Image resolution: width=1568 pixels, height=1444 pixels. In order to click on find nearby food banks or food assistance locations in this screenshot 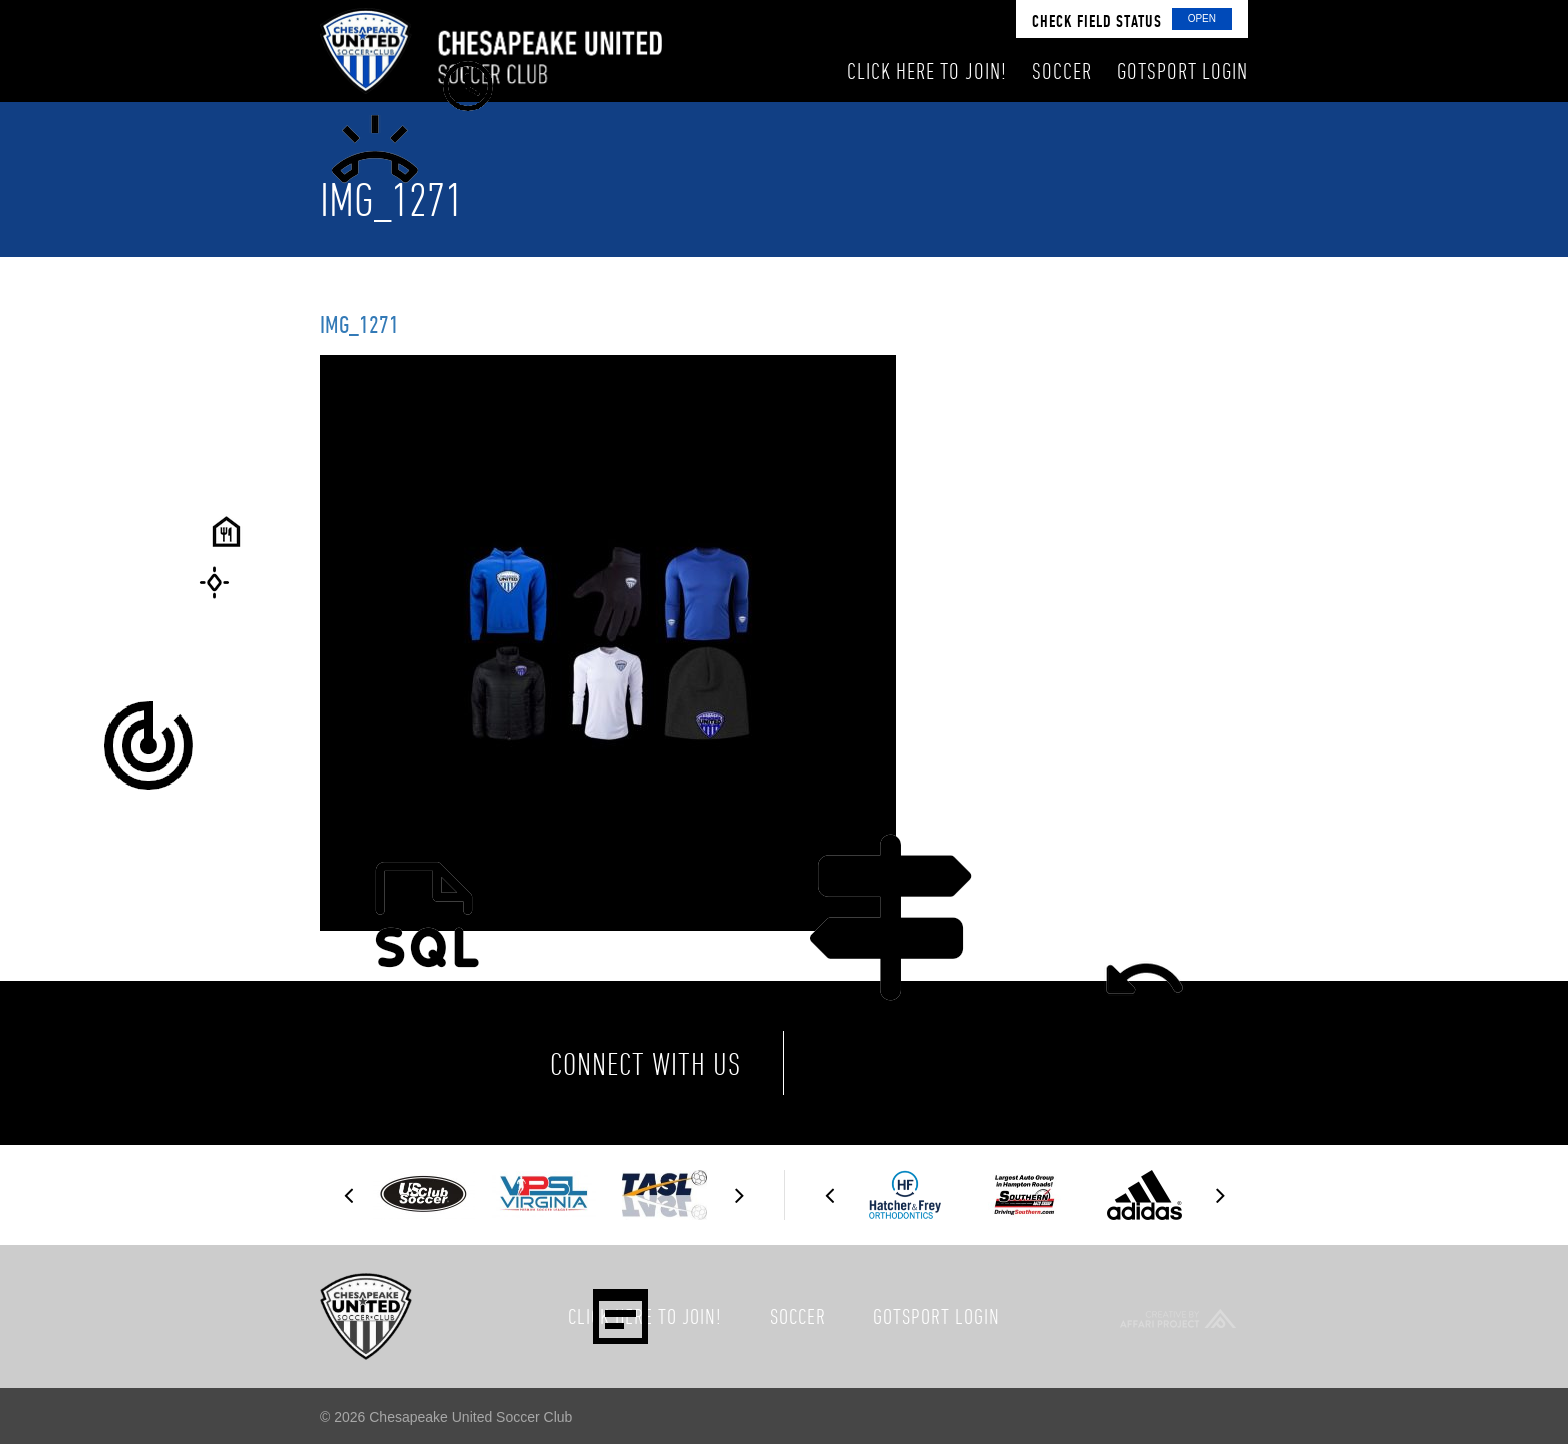, I will do `click(226, 531)`.